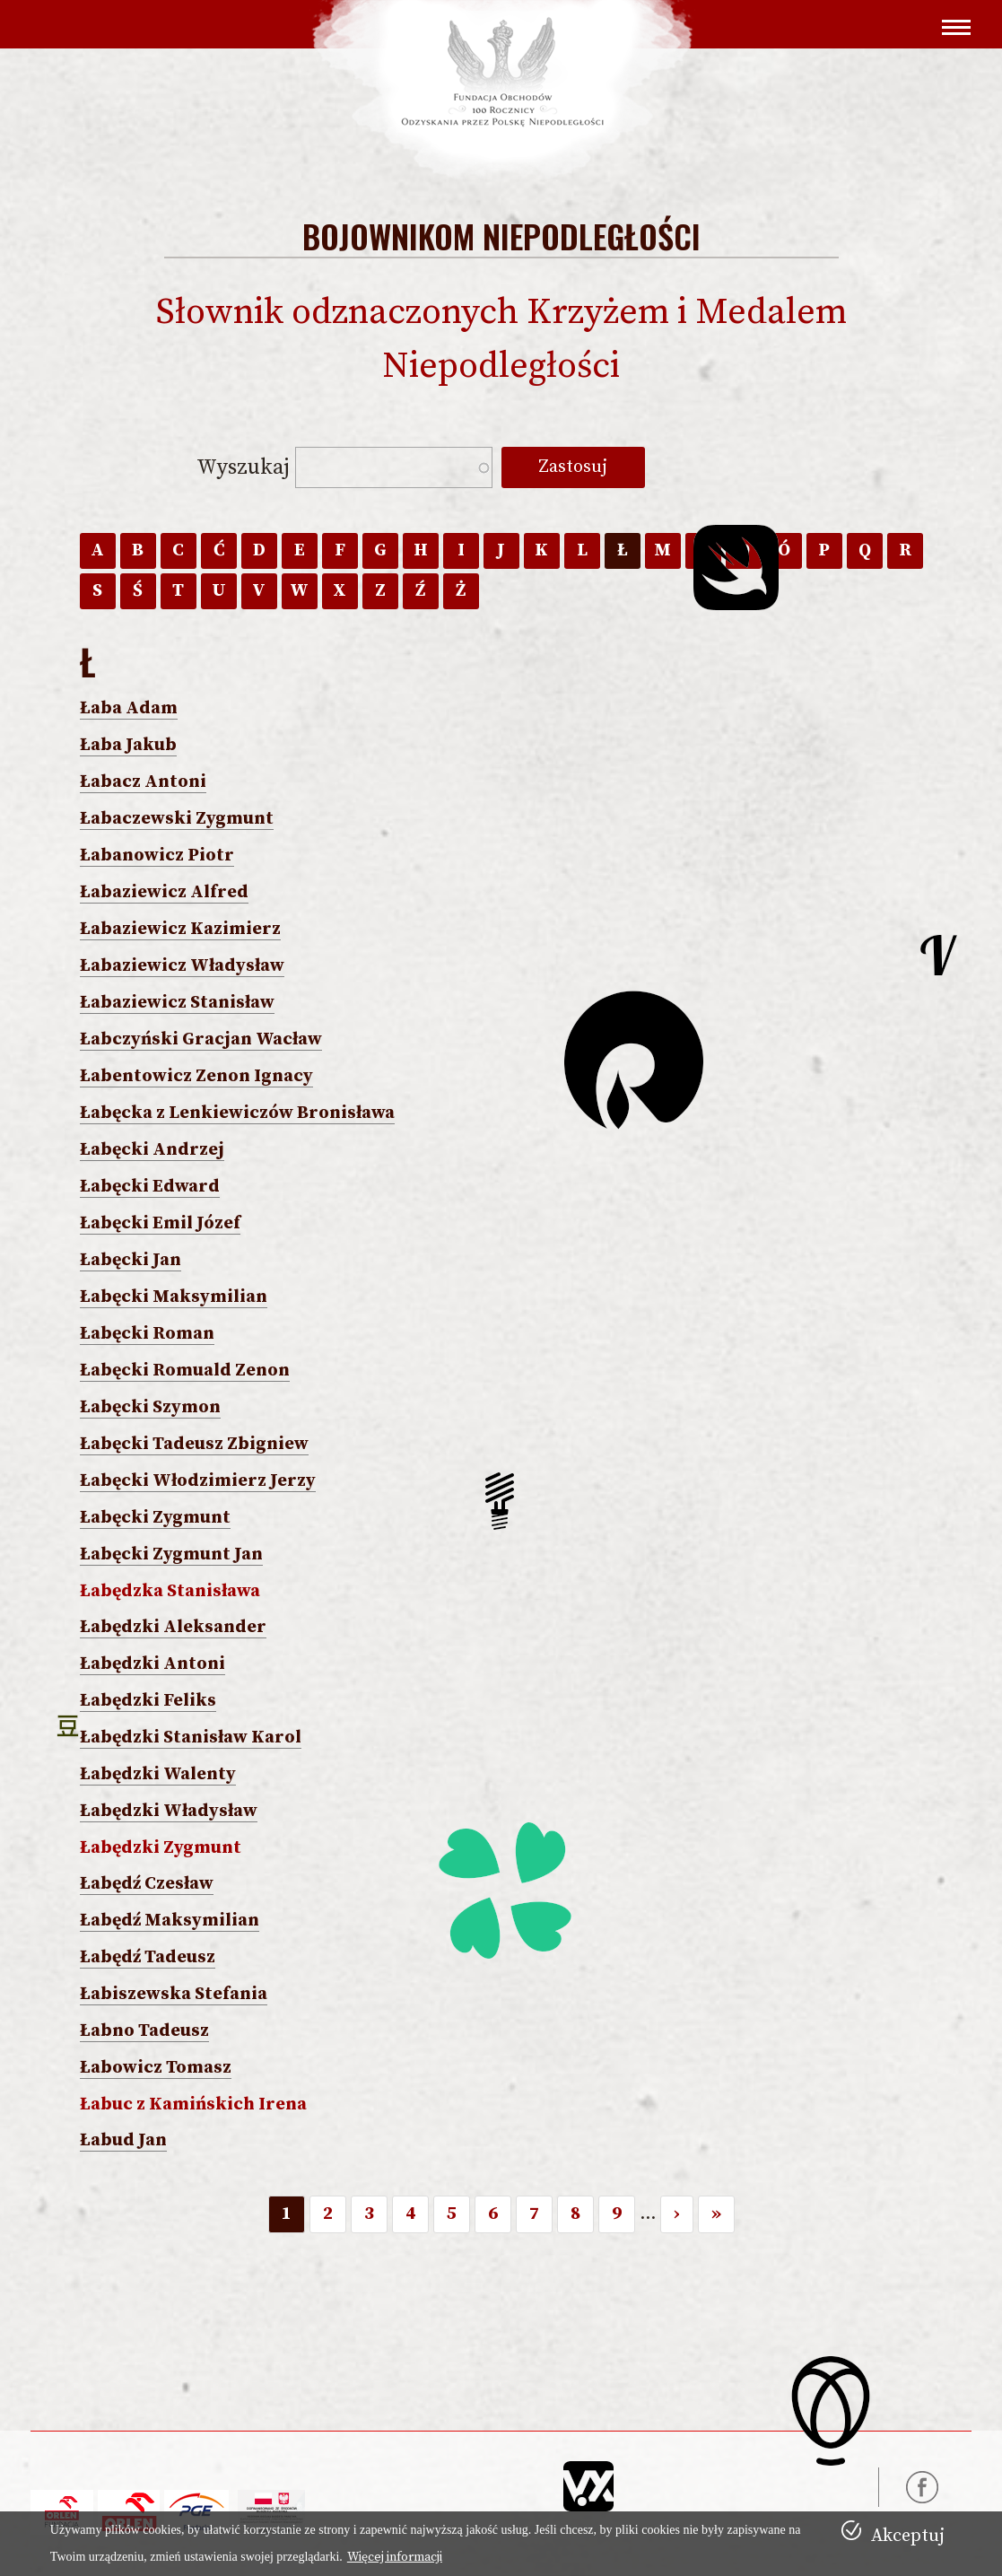  What do you see at coordinates (505, 1891) in the screenshot?
I see `4chan logo` at bounding box center [505, 1891].